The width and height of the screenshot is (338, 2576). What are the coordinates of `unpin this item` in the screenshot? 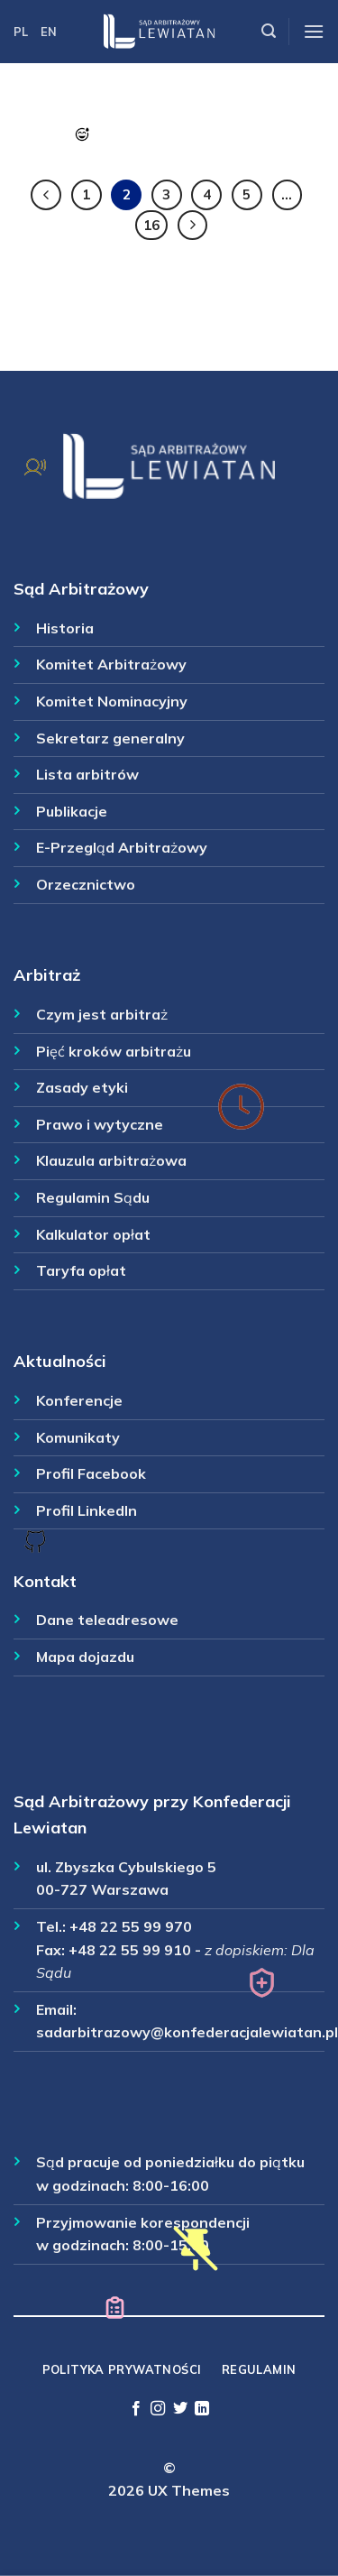 It's located at (196, 2248).